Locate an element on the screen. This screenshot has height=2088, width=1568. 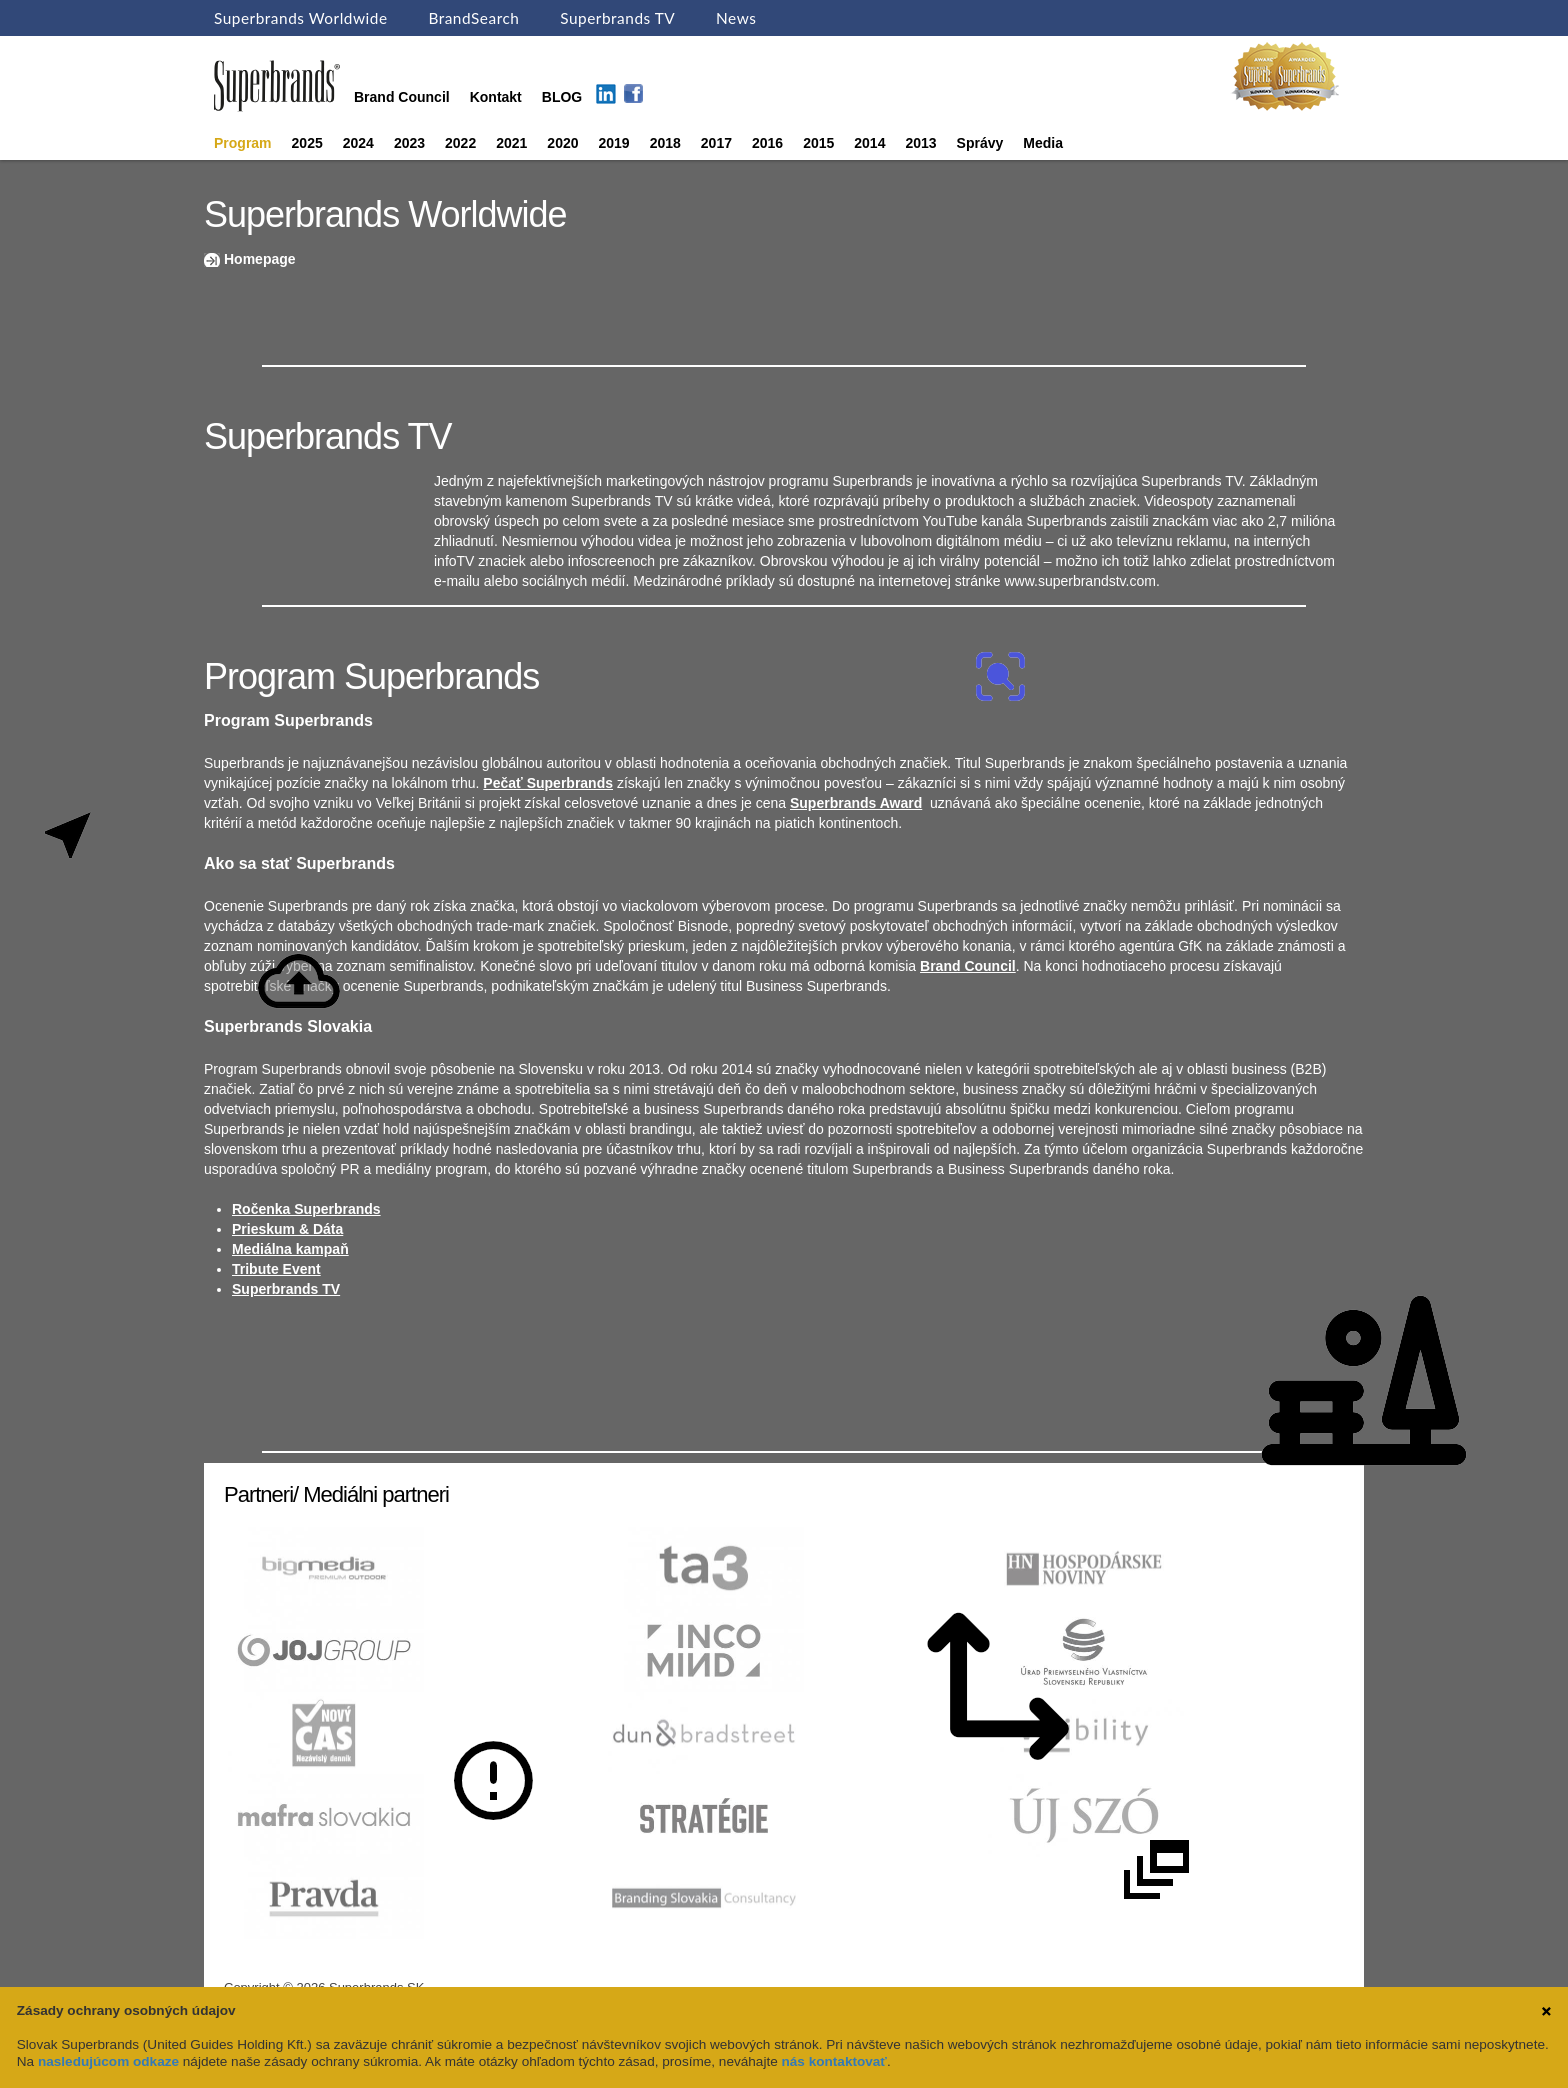
view nearby parks or green spaces is located at coordinates (1364, 1391).